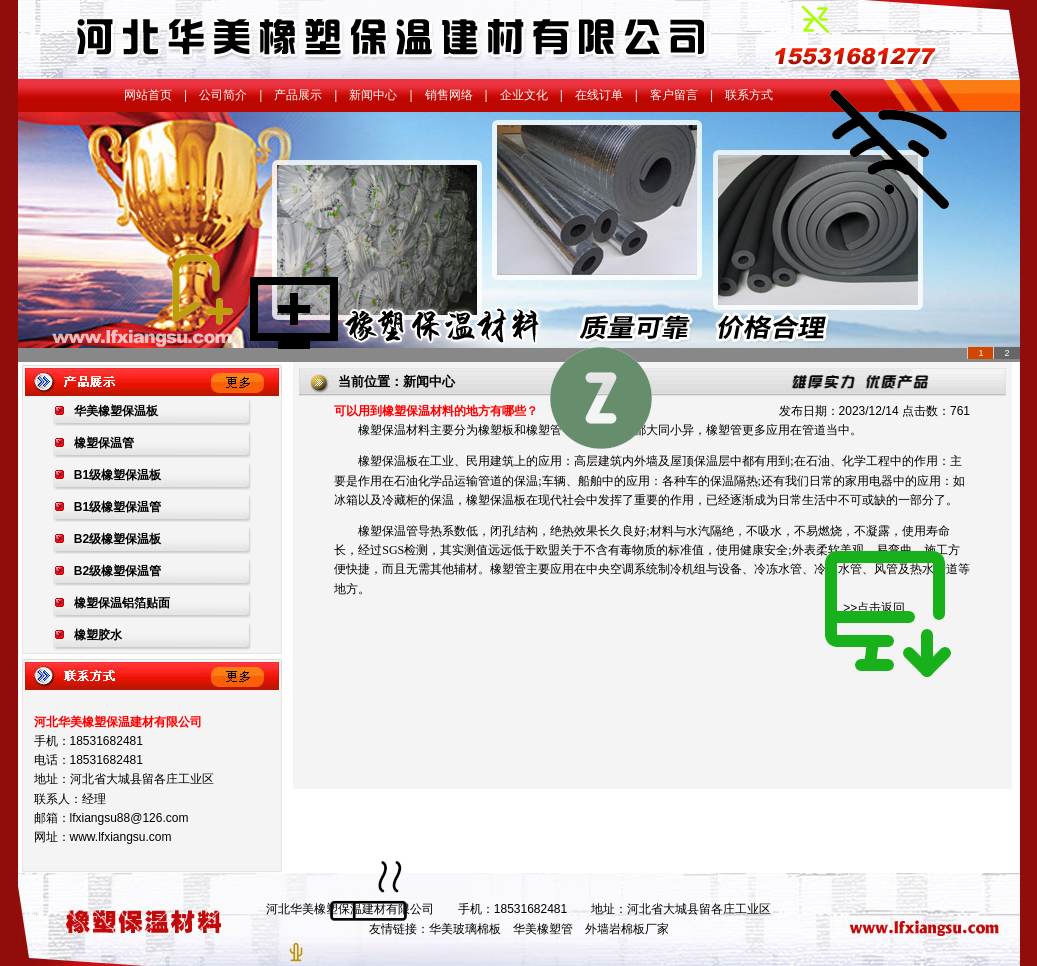  I want to click on add current video to watch queue, so click(294, 313).